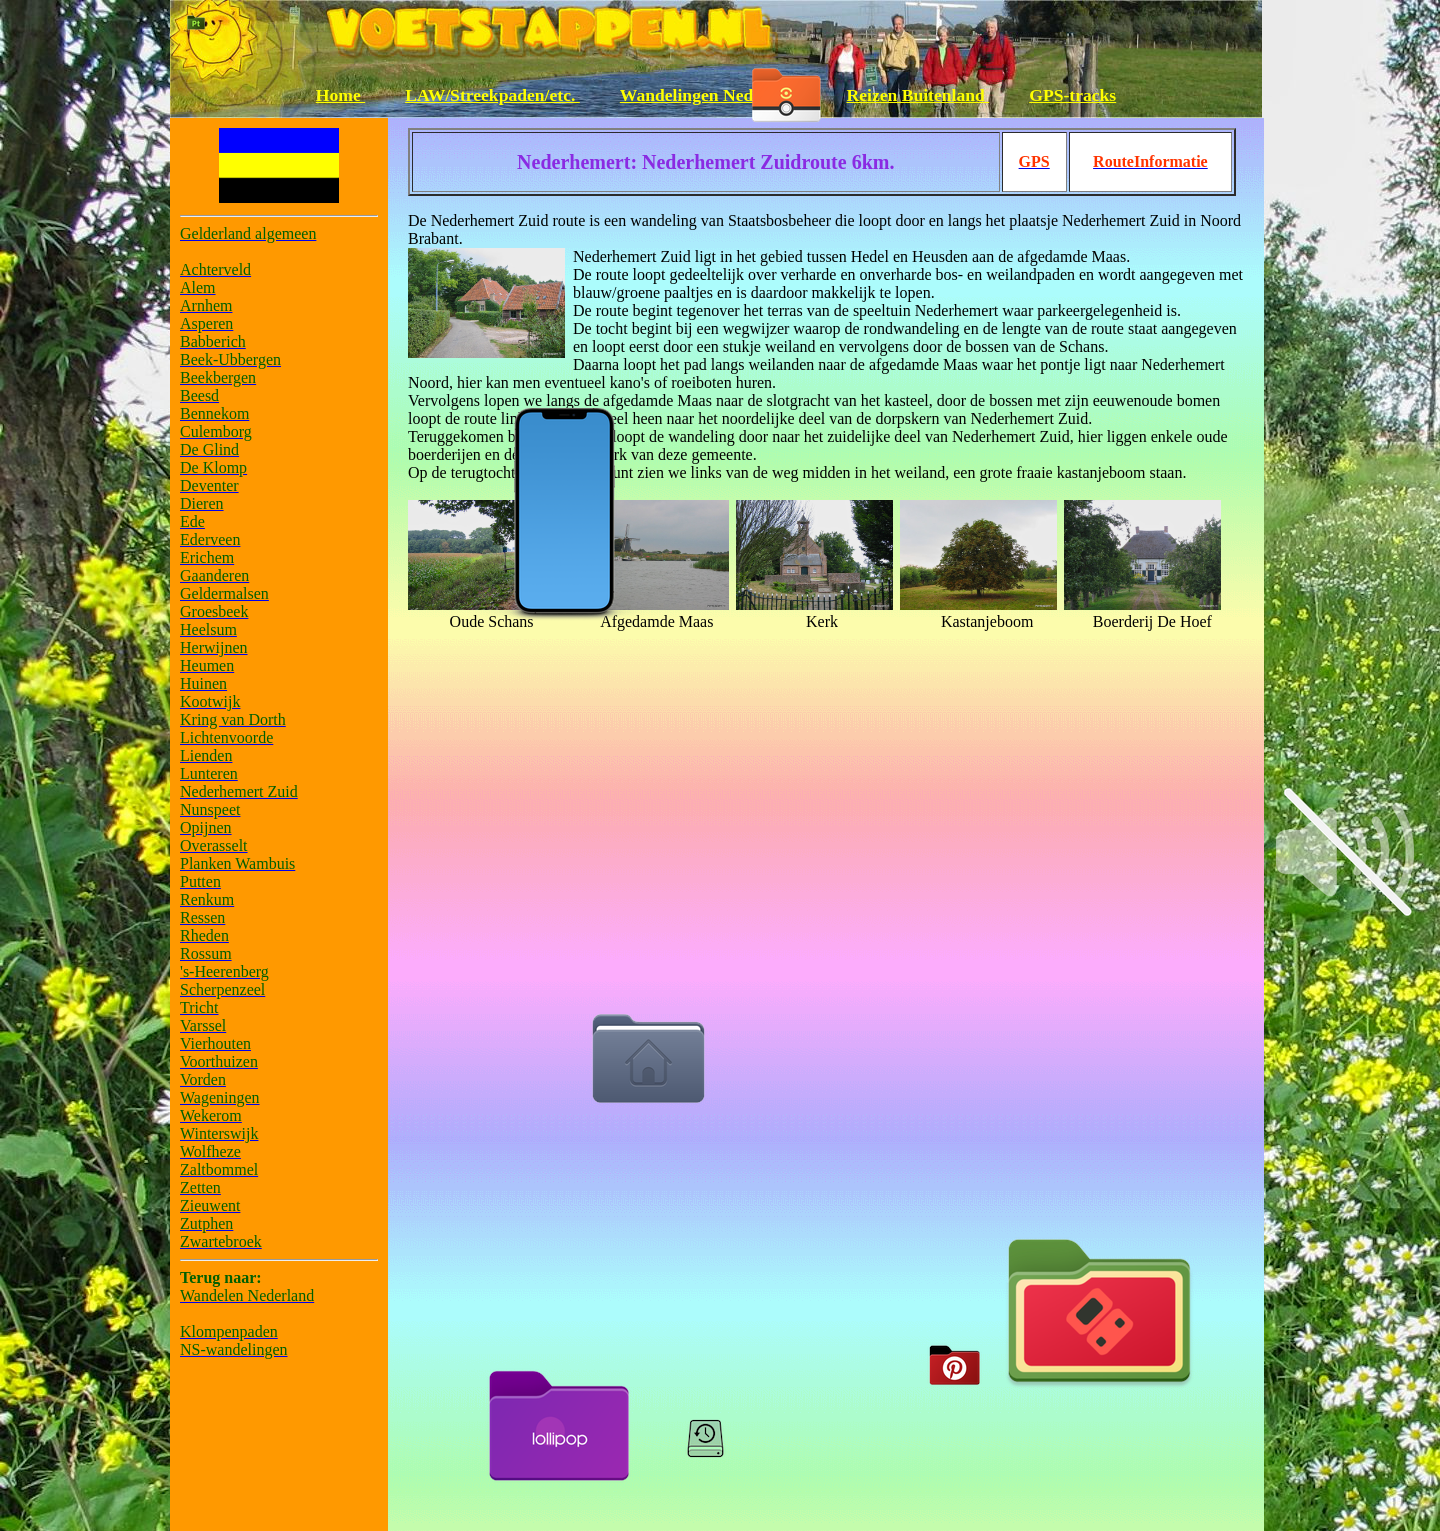 This screenshot has height=1531, width=1440. I want to click on access time machine backups, so click(705, 1438).